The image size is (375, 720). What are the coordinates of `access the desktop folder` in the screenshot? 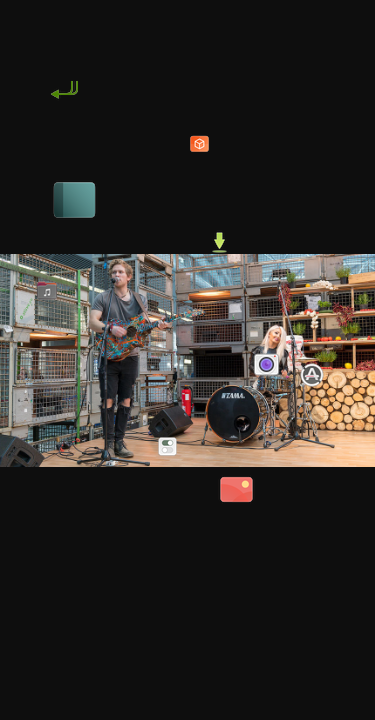 It's located at (74, 198).